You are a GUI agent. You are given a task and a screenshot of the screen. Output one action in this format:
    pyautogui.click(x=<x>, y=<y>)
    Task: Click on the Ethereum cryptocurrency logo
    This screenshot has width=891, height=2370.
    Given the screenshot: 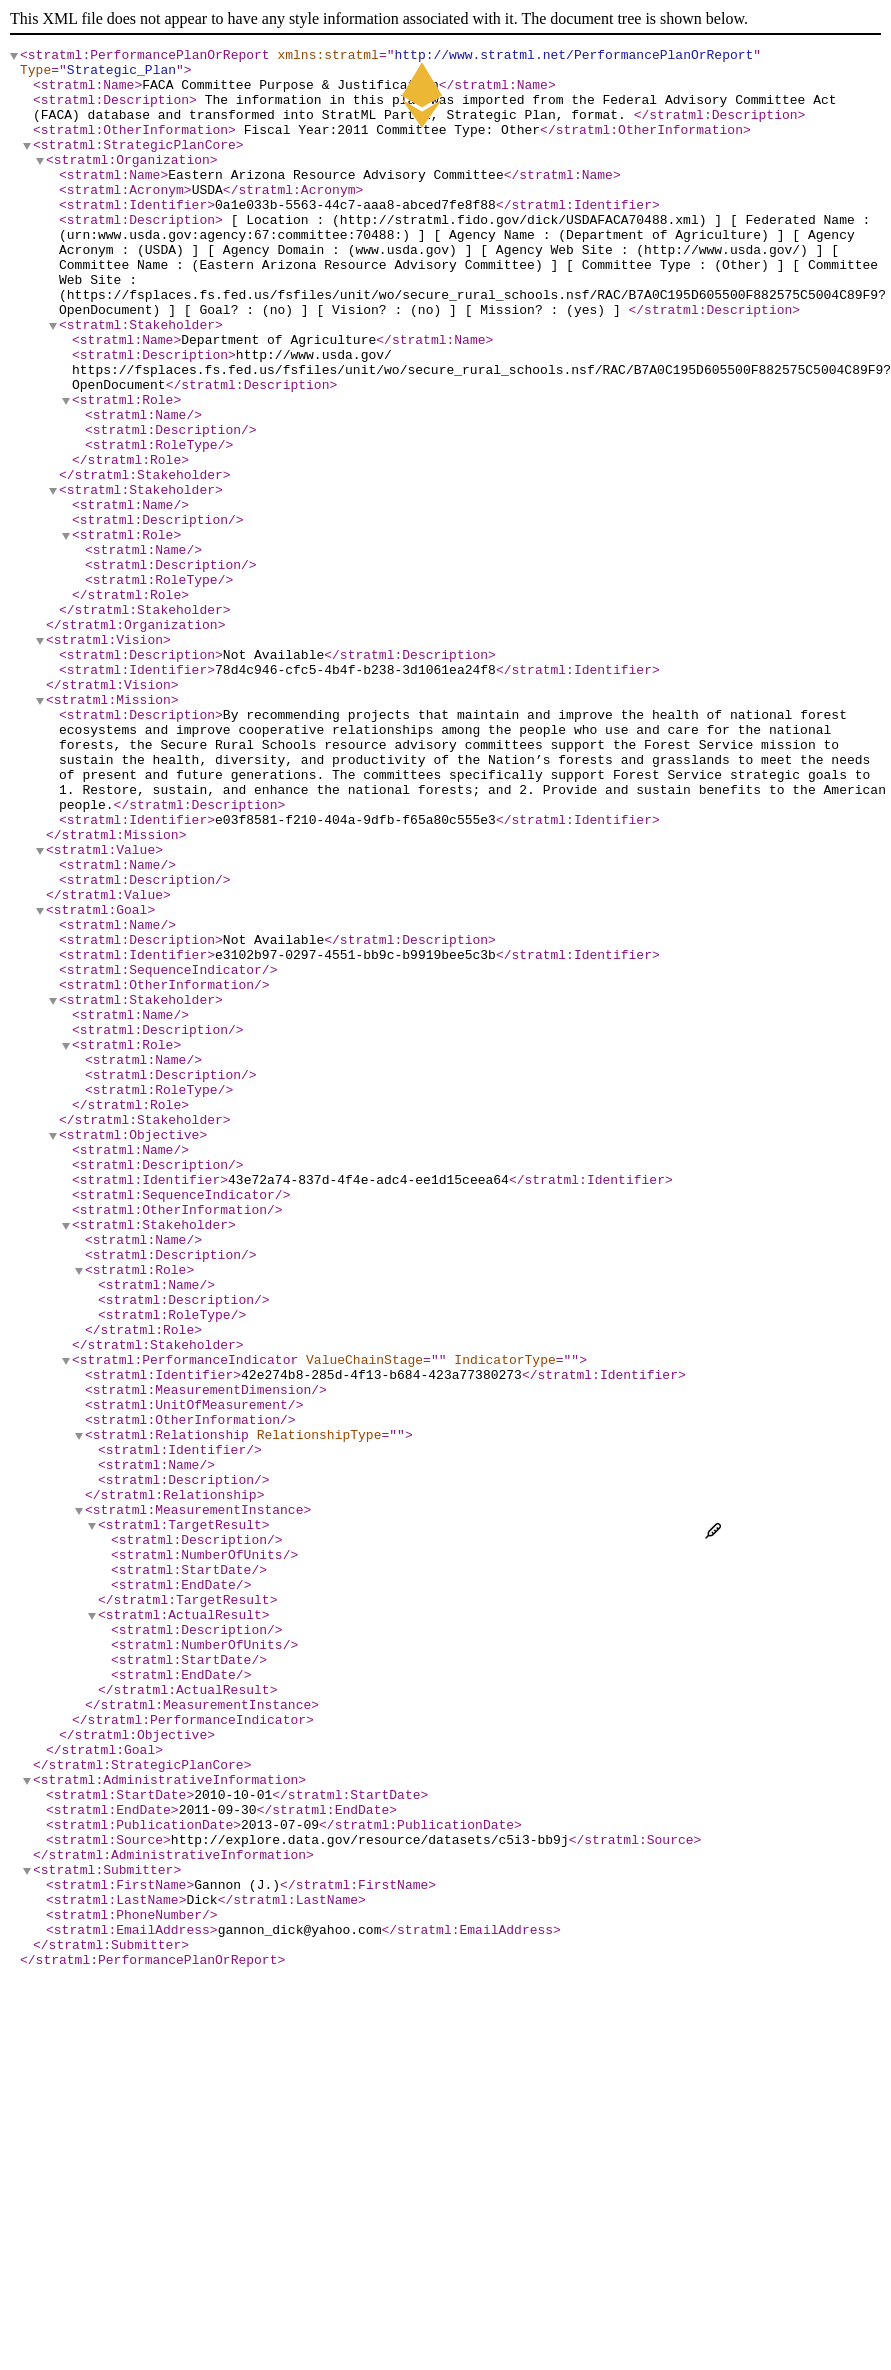 What is the action you would take?
    pyautogui.click(x=422, y=95)
    